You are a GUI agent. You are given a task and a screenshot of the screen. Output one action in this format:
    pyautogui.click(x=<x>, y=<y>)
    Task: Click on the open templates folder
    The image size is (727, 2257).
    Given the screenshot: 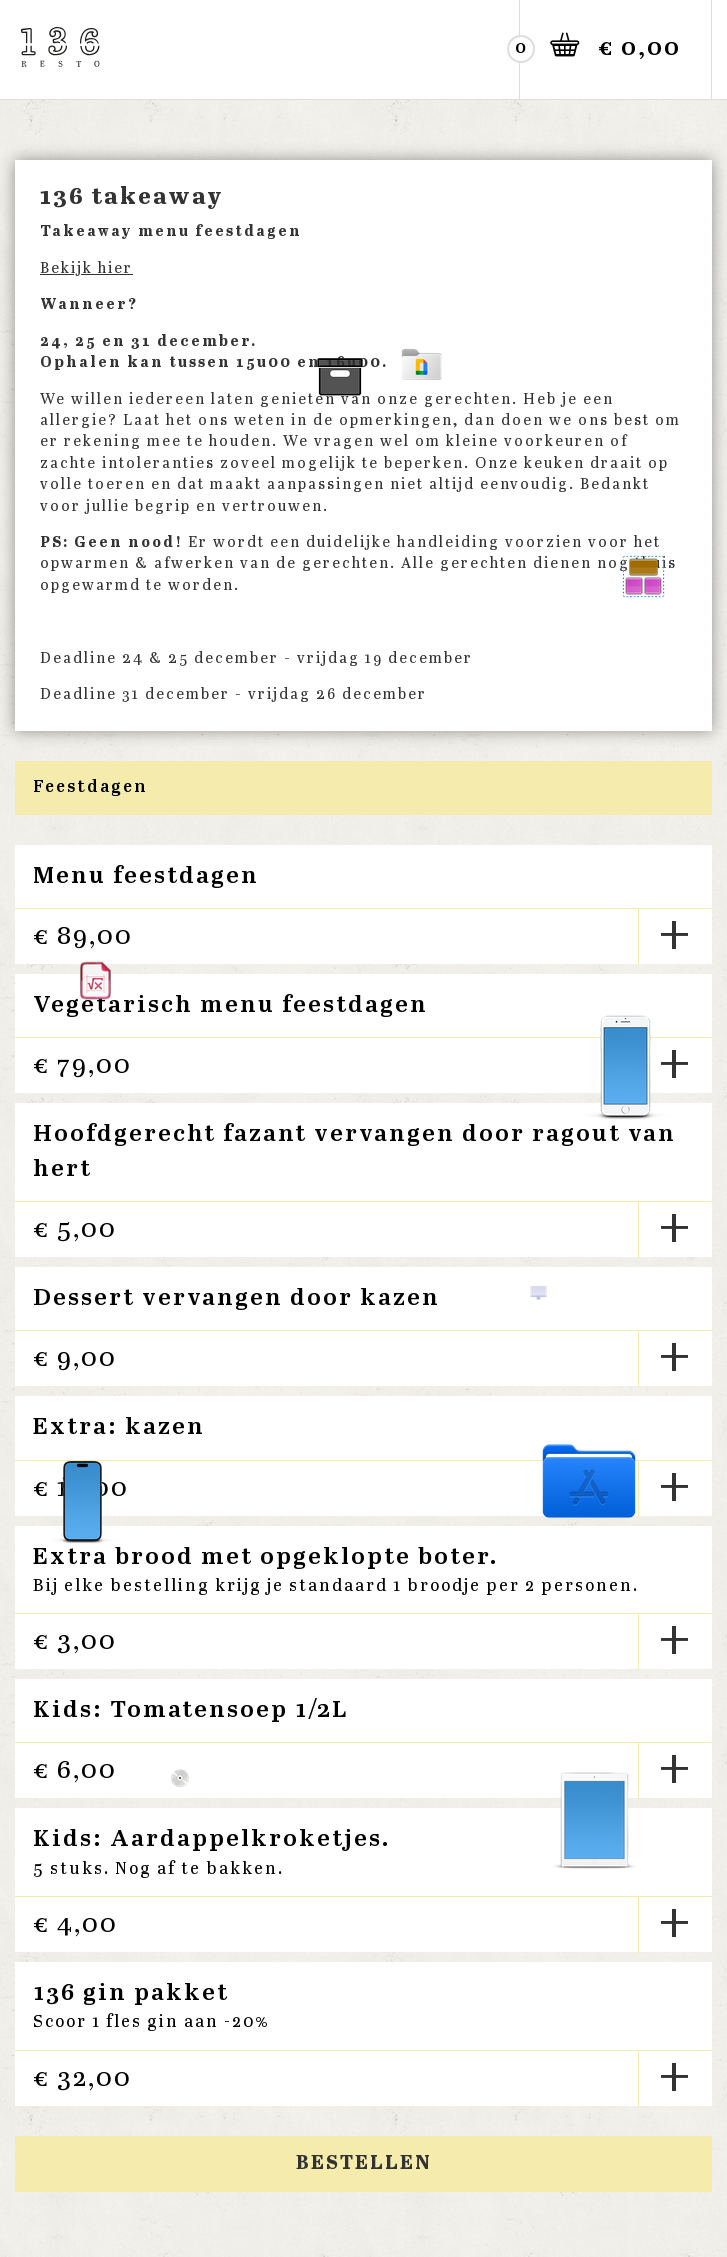 What is the action you would take?
    pyautogui.click(x=589, y=1481)
    